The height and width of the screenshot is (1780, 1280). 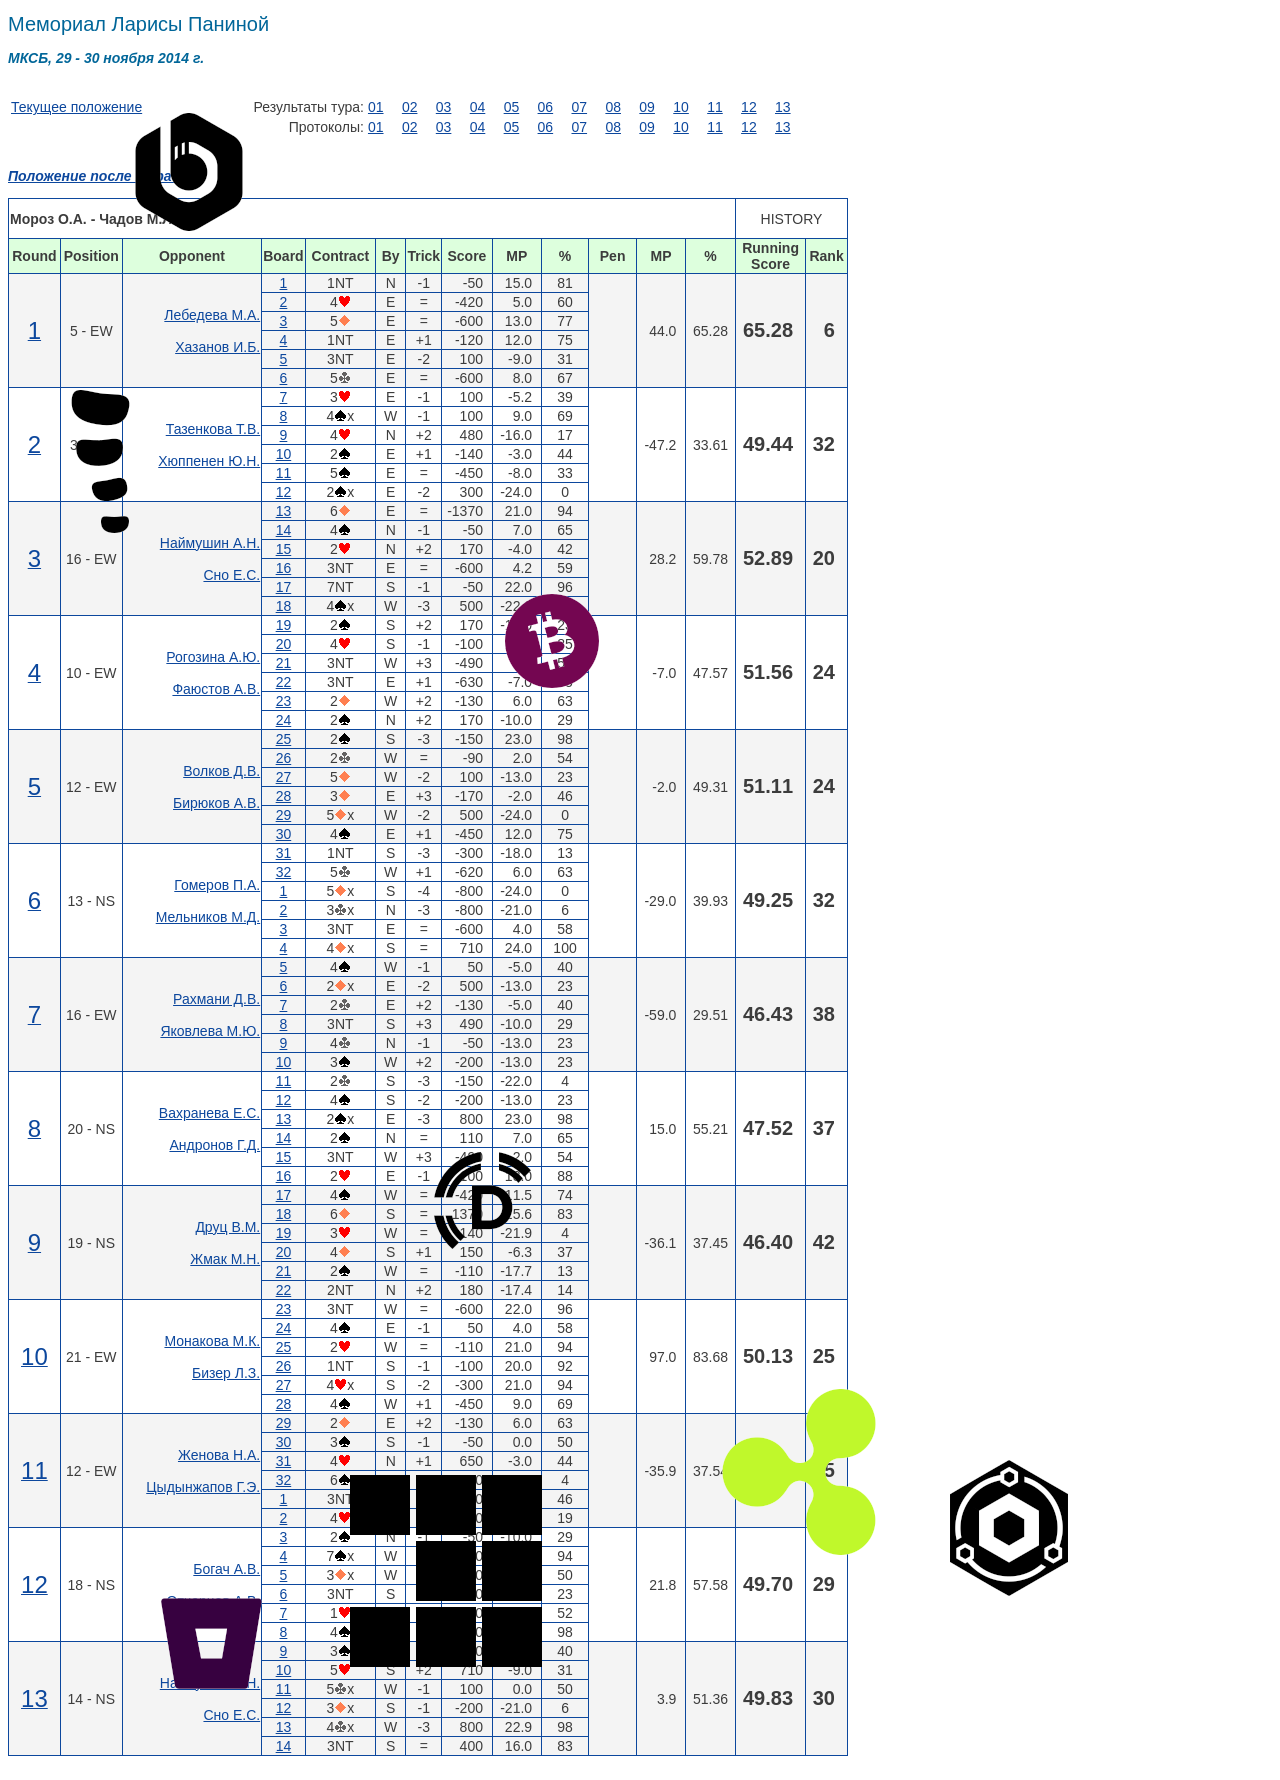 What do you see at coordinates (100, 461) in the screenshot?
I see `spine game engine logo` at bounding box center [100, 461].